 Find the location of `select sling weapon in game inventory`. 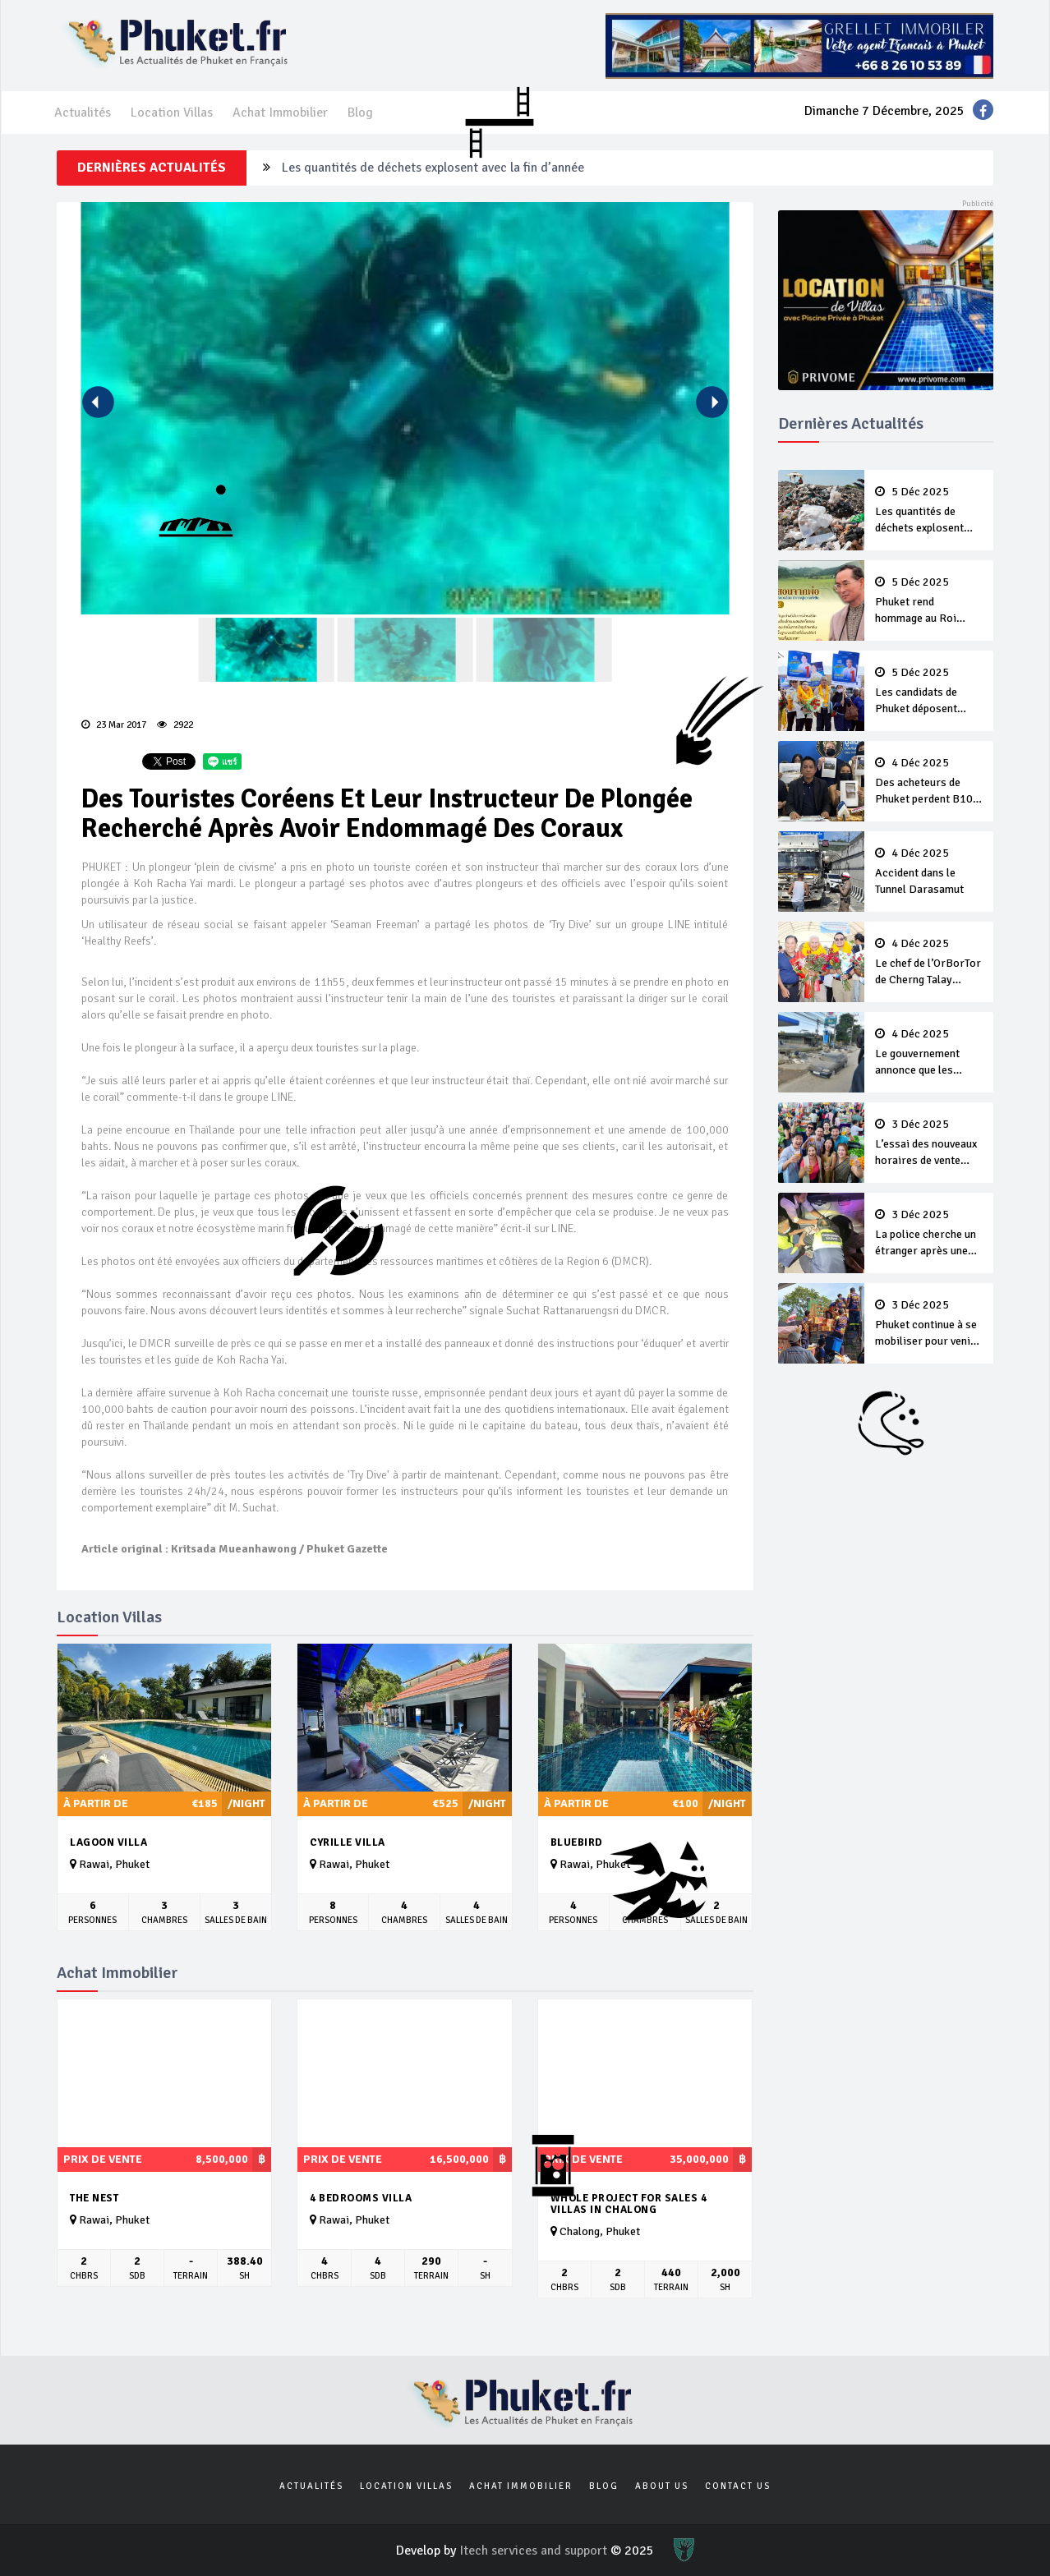

select sling weapon in game inventory is located at coordinates (891, 1423).